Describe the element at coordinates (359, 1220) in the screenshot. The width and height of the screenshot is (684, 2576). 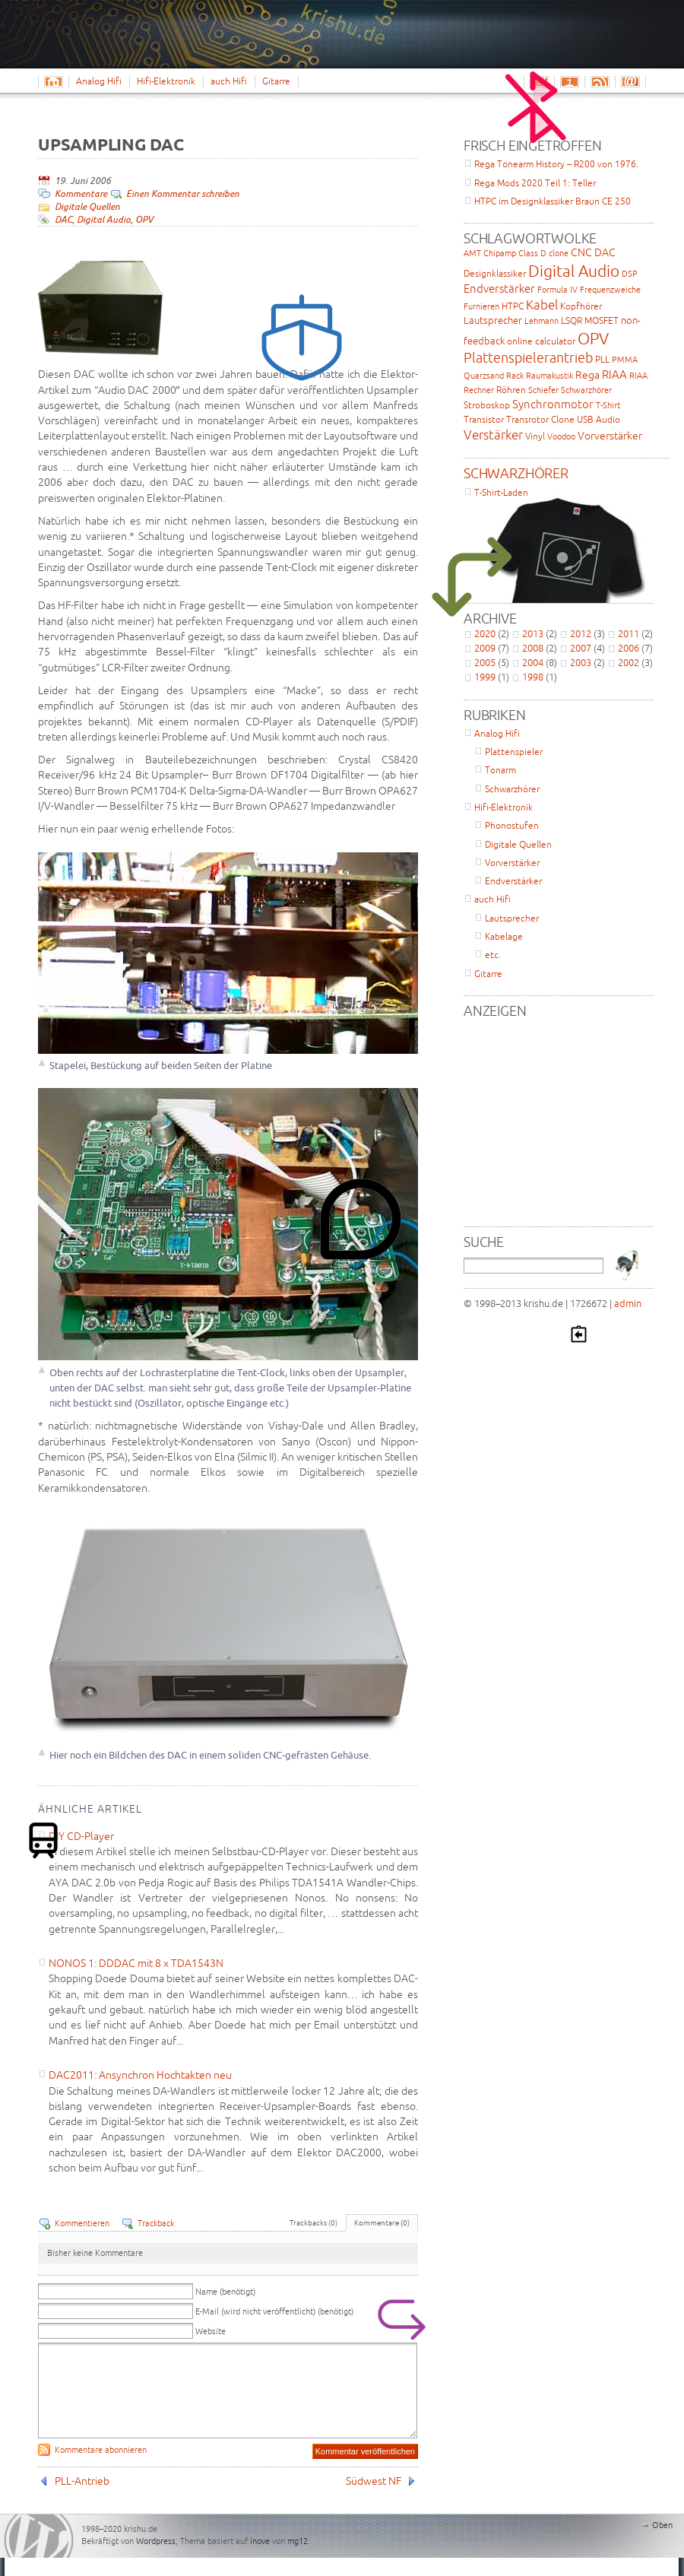
I see `open chat or messaging` at that location.